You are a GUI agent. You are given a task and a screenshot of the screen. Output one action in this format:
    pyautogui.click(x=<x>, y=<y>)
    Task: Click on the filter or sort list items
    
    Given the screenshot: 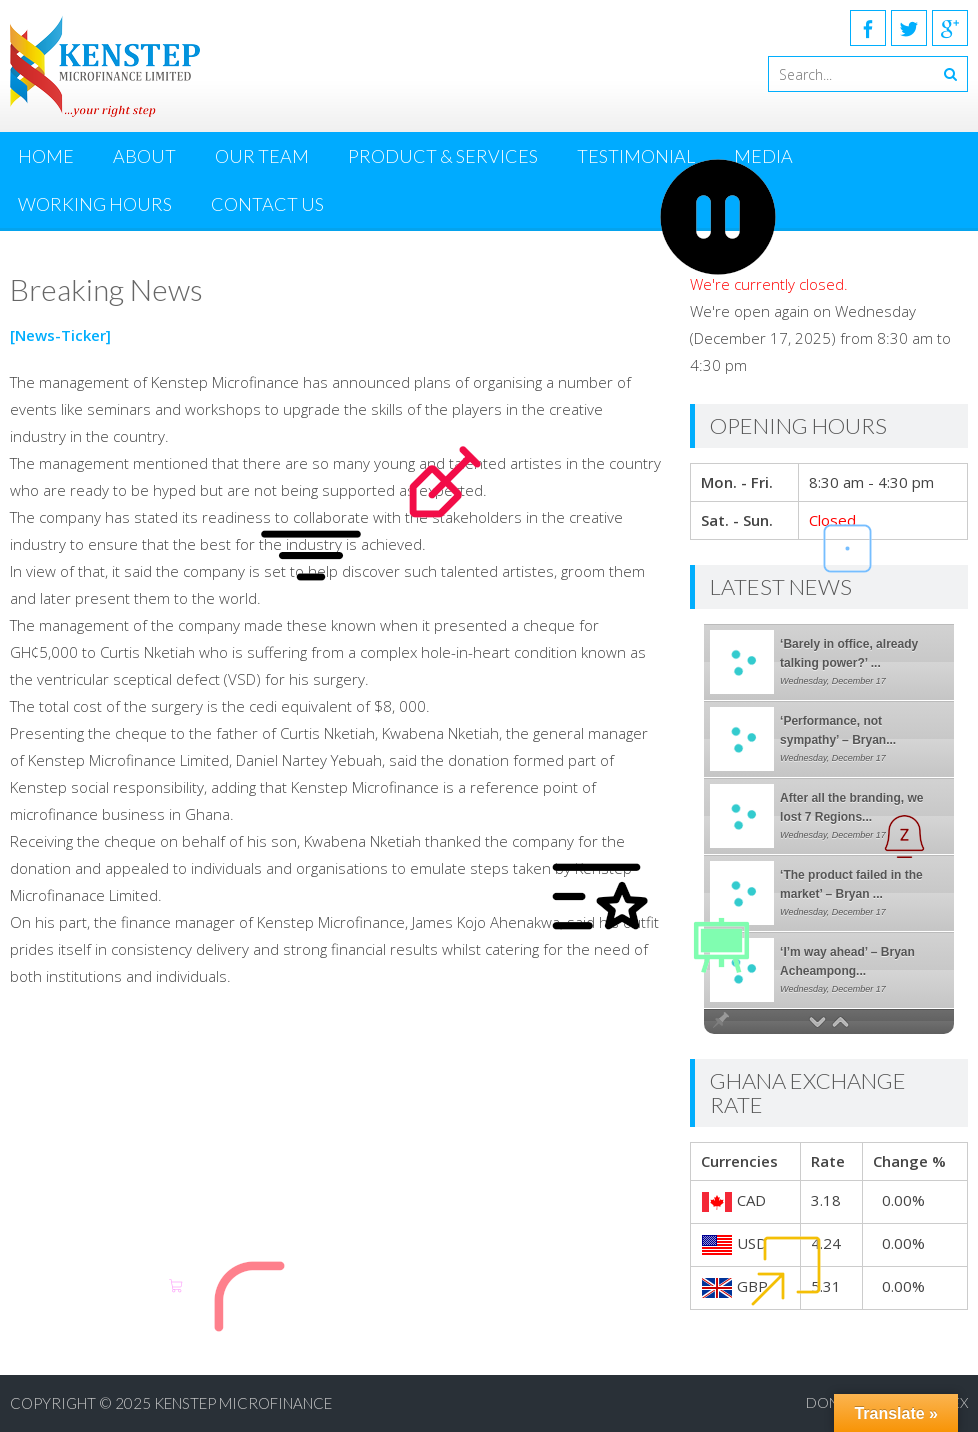 What is the action you would take?
    pyautogui.click(x=311, y=552)
    